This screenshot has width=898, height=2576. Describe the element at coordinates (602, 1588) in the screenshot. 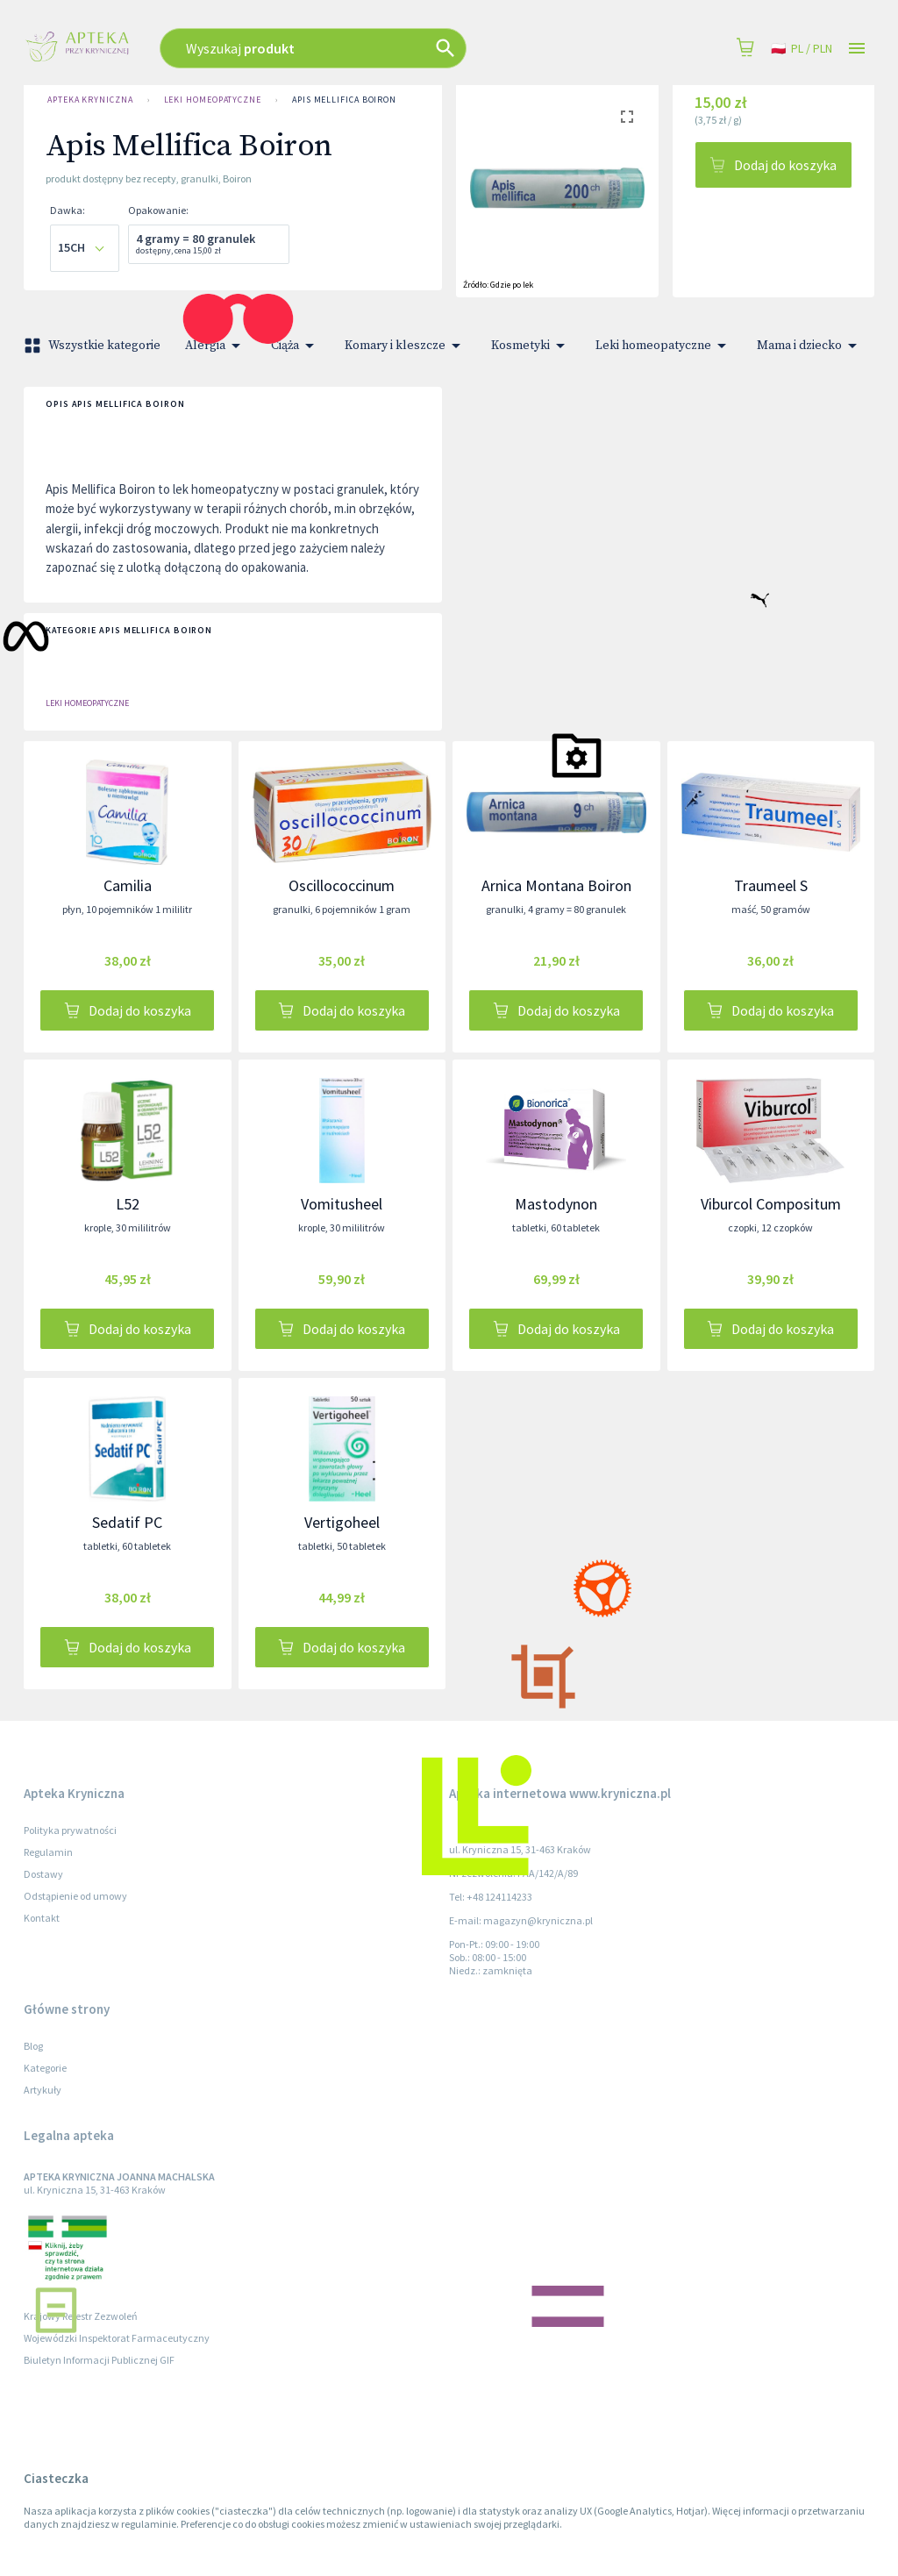

I see `actix web framework logo` at that location.